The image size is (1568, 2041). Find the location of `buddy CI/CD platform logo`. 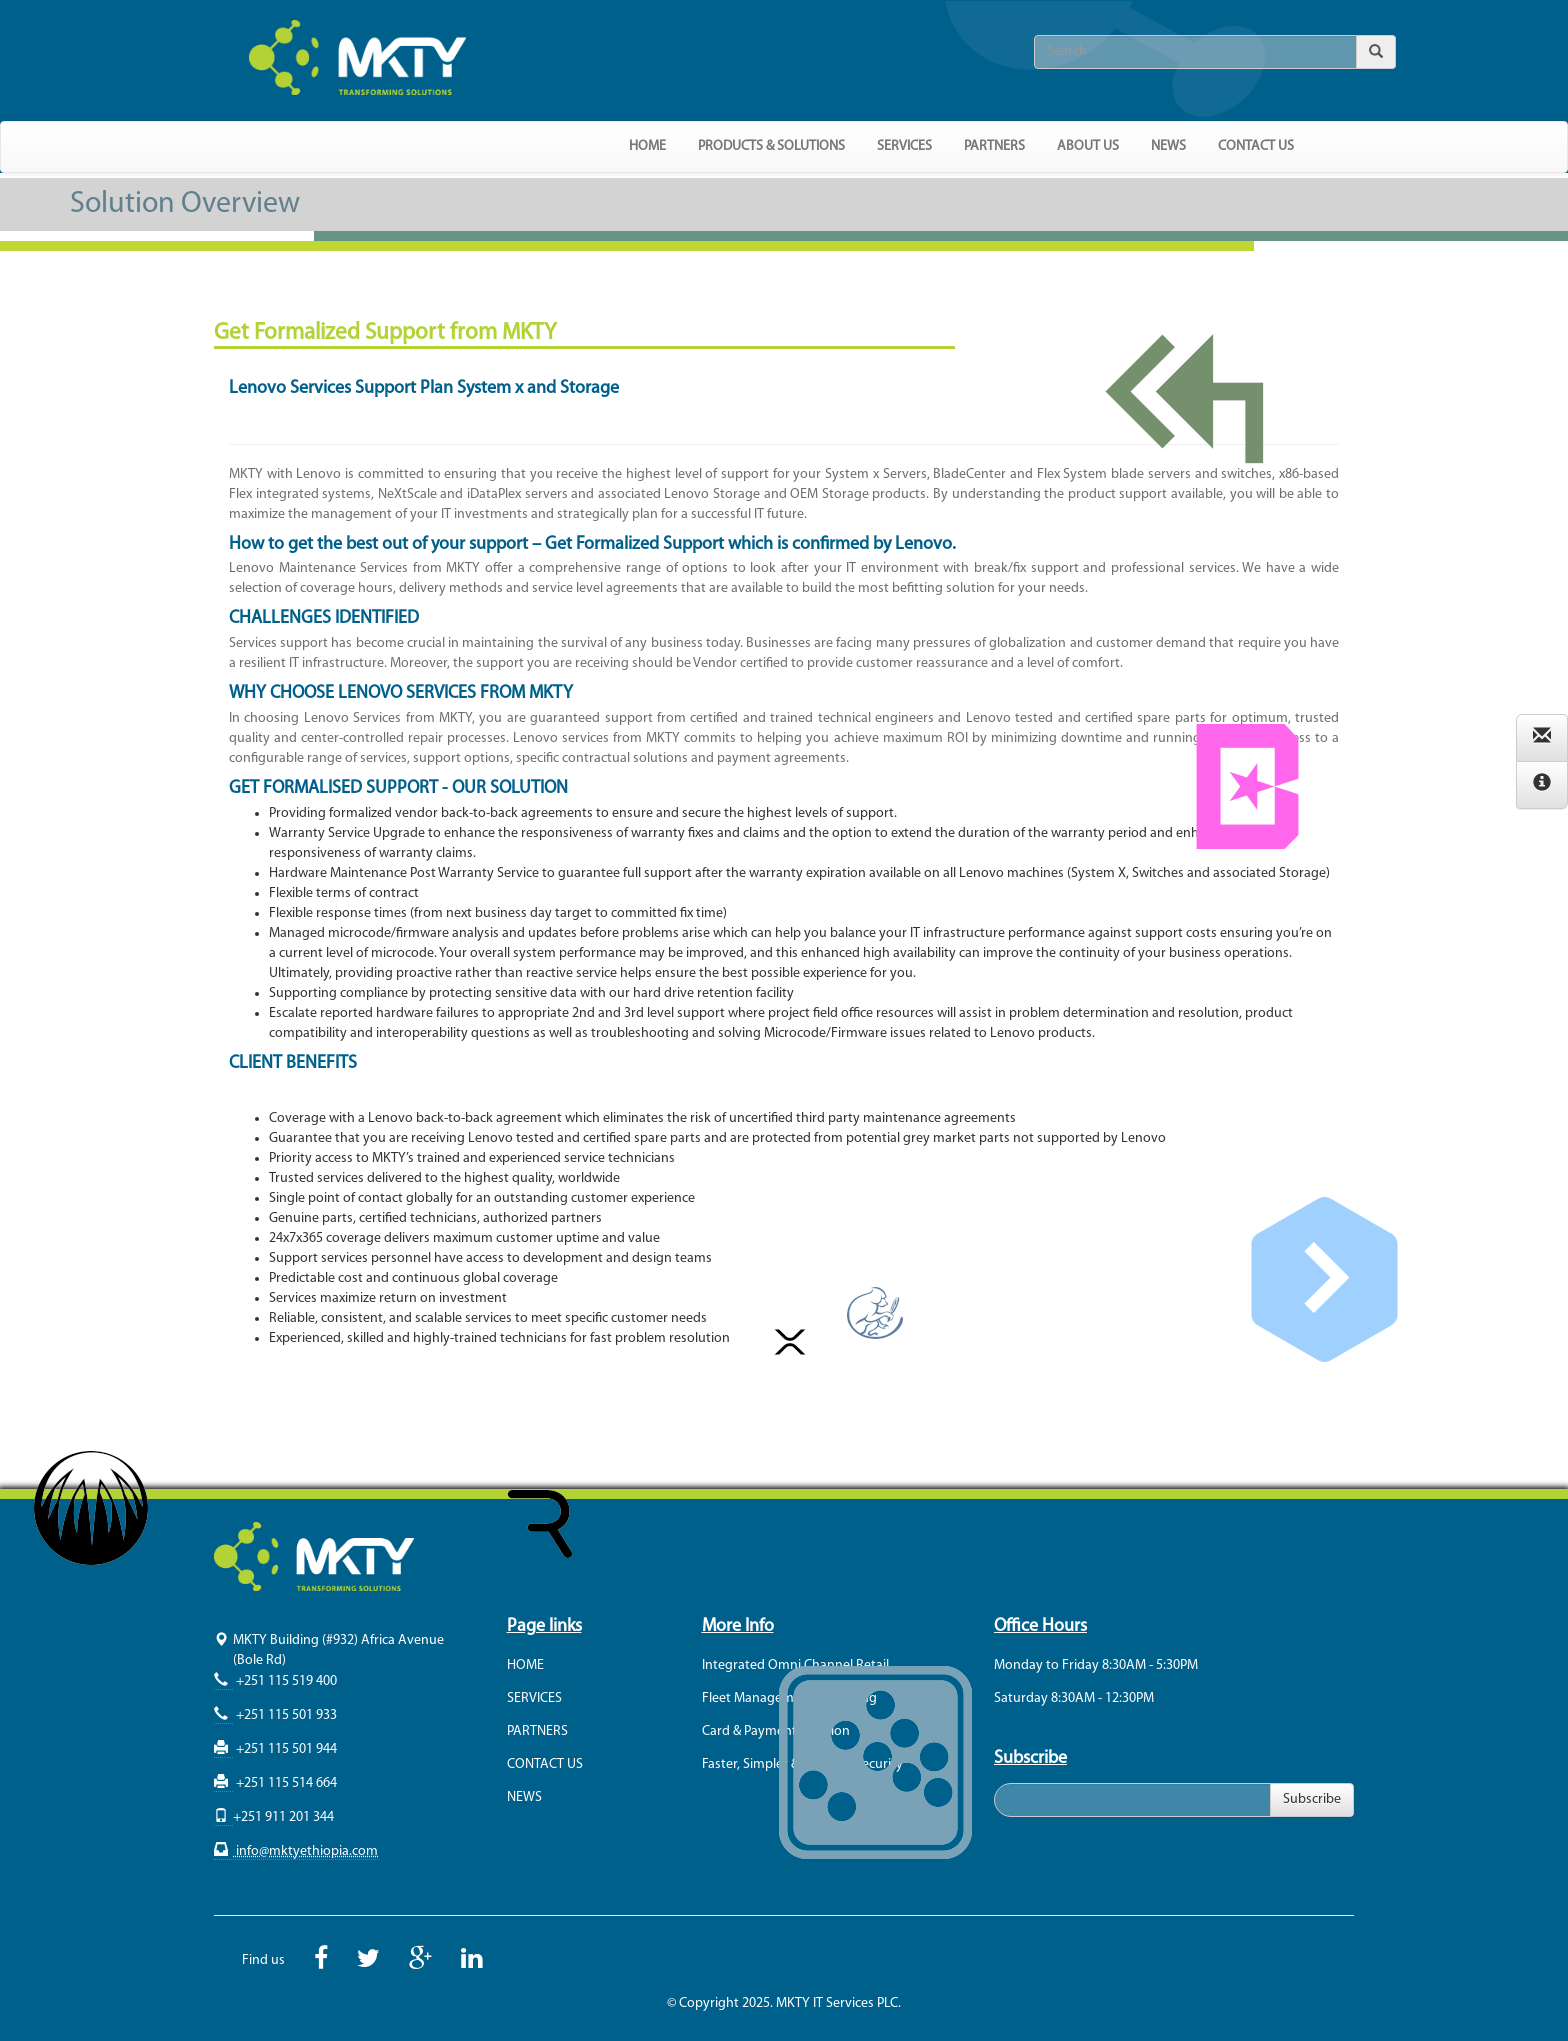

buddy CI/CD platform logo is located at coordinates (1324, 1279).